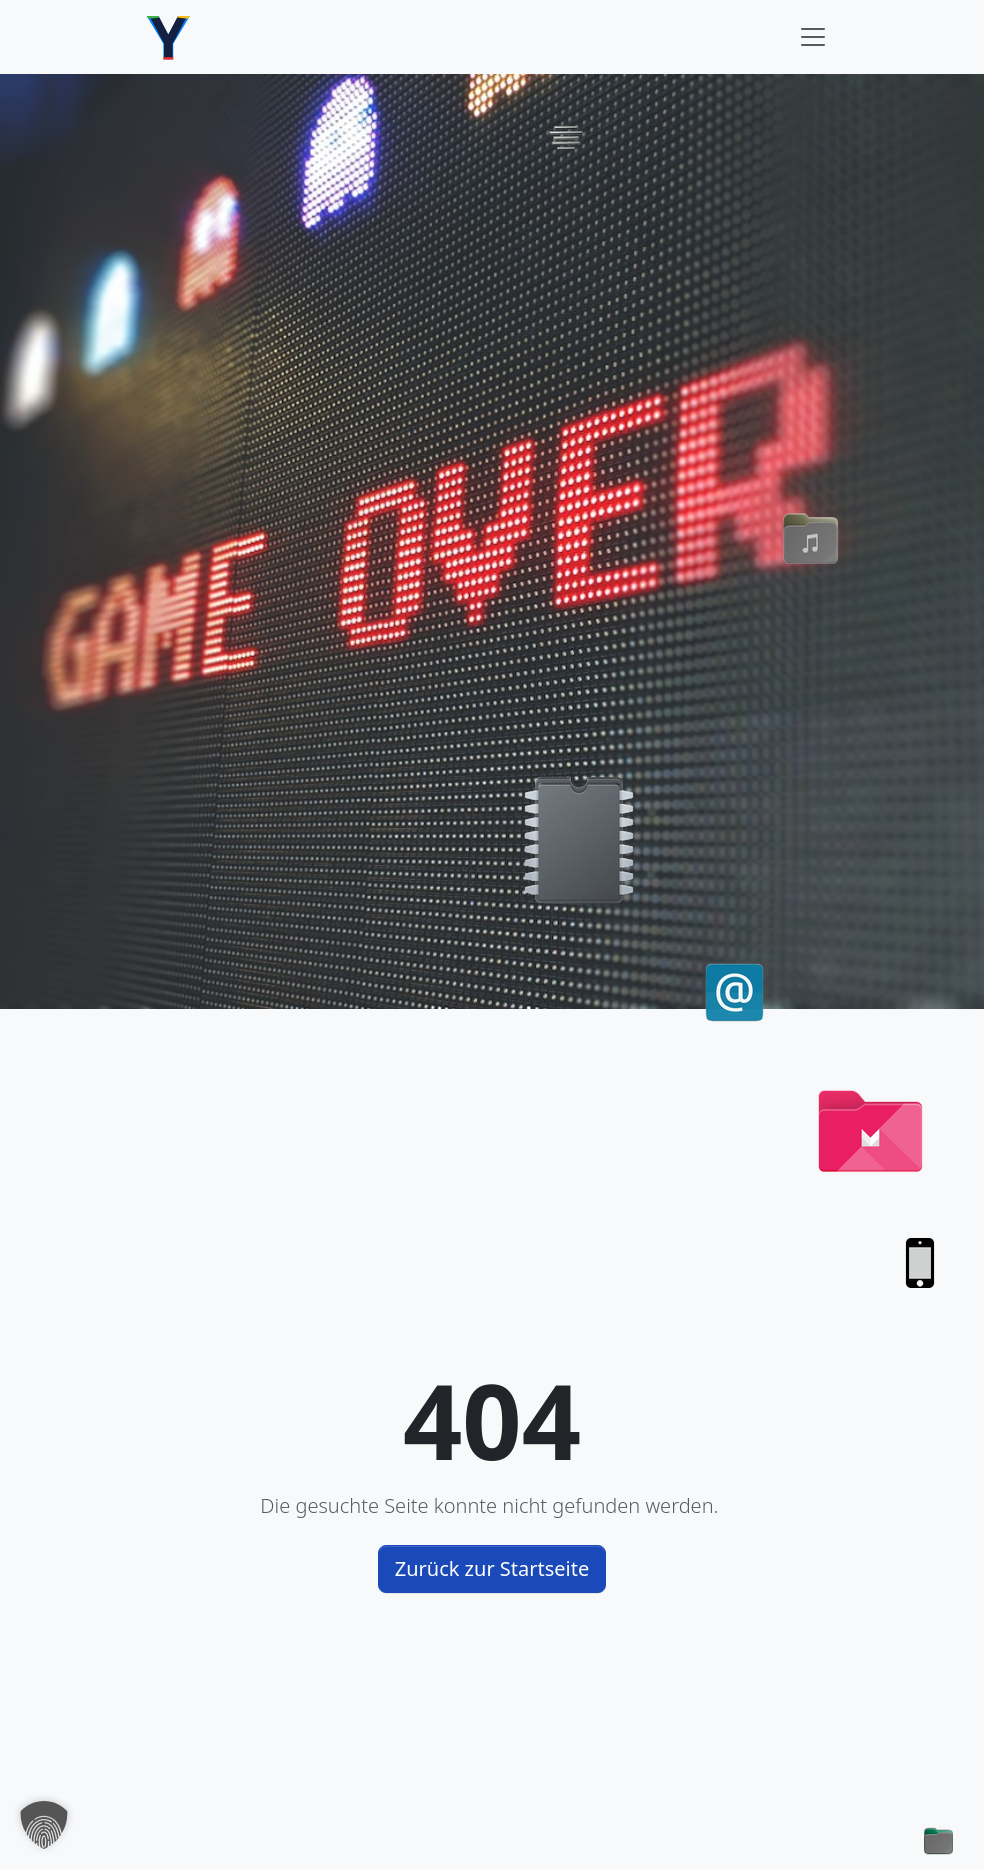 Image resolution: width=984 pixels, height=1869 pixels. Describe the element at coordinates (566, 138) in the screenshot. I see `center align text` at that location.